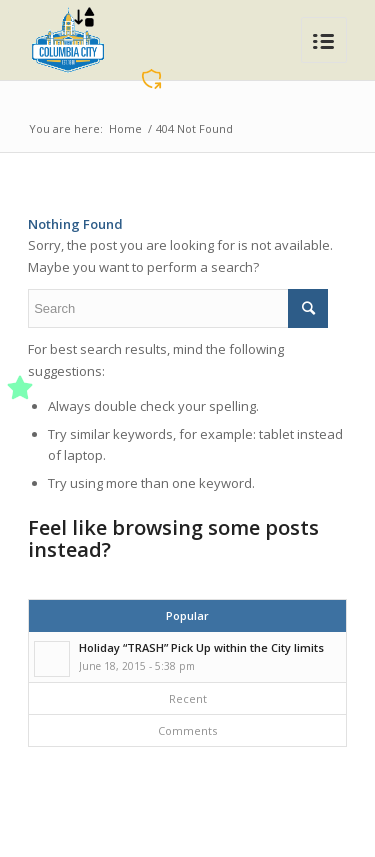 This screenshot has width=375, height=857. What do you see at coordinates (20, 388) in the screenshot?
I see `add item to favorites` at bounding box center [20, 388].